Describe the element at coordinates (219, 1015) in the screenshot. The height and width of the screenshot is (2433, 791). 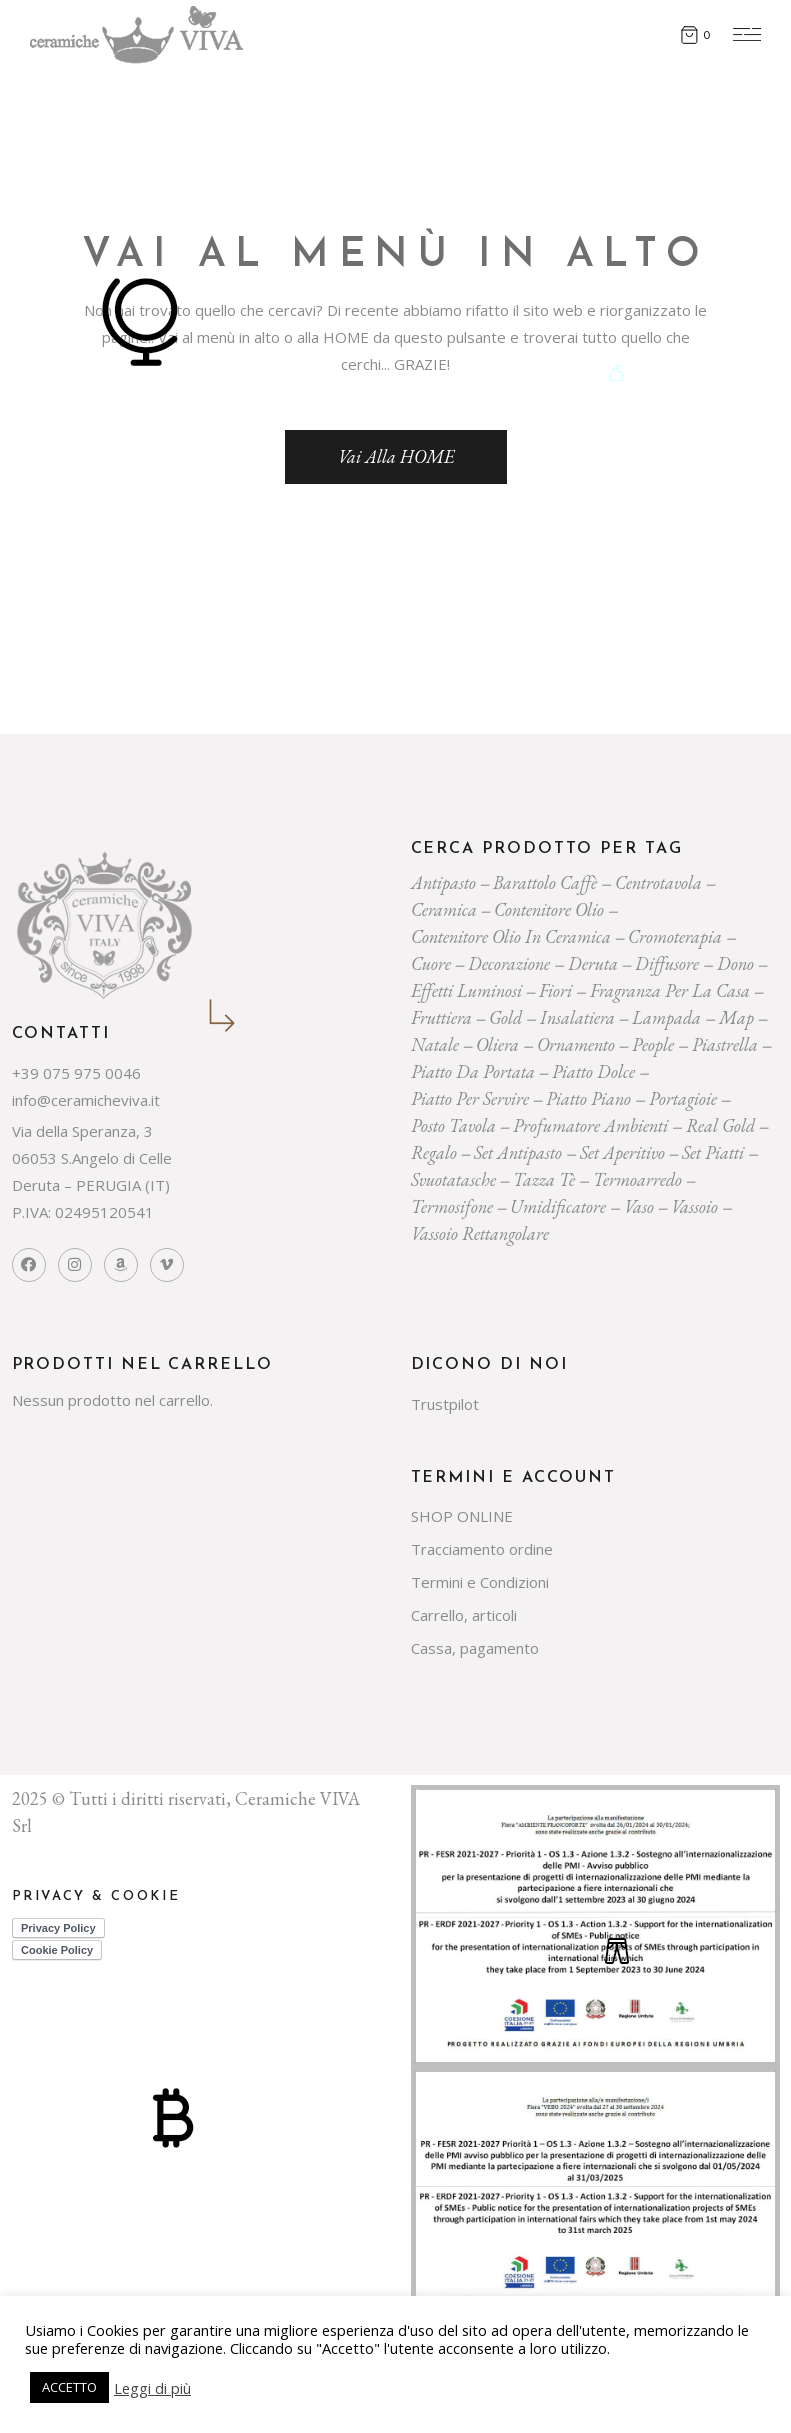
I see `reply to a message or comment` at that location.